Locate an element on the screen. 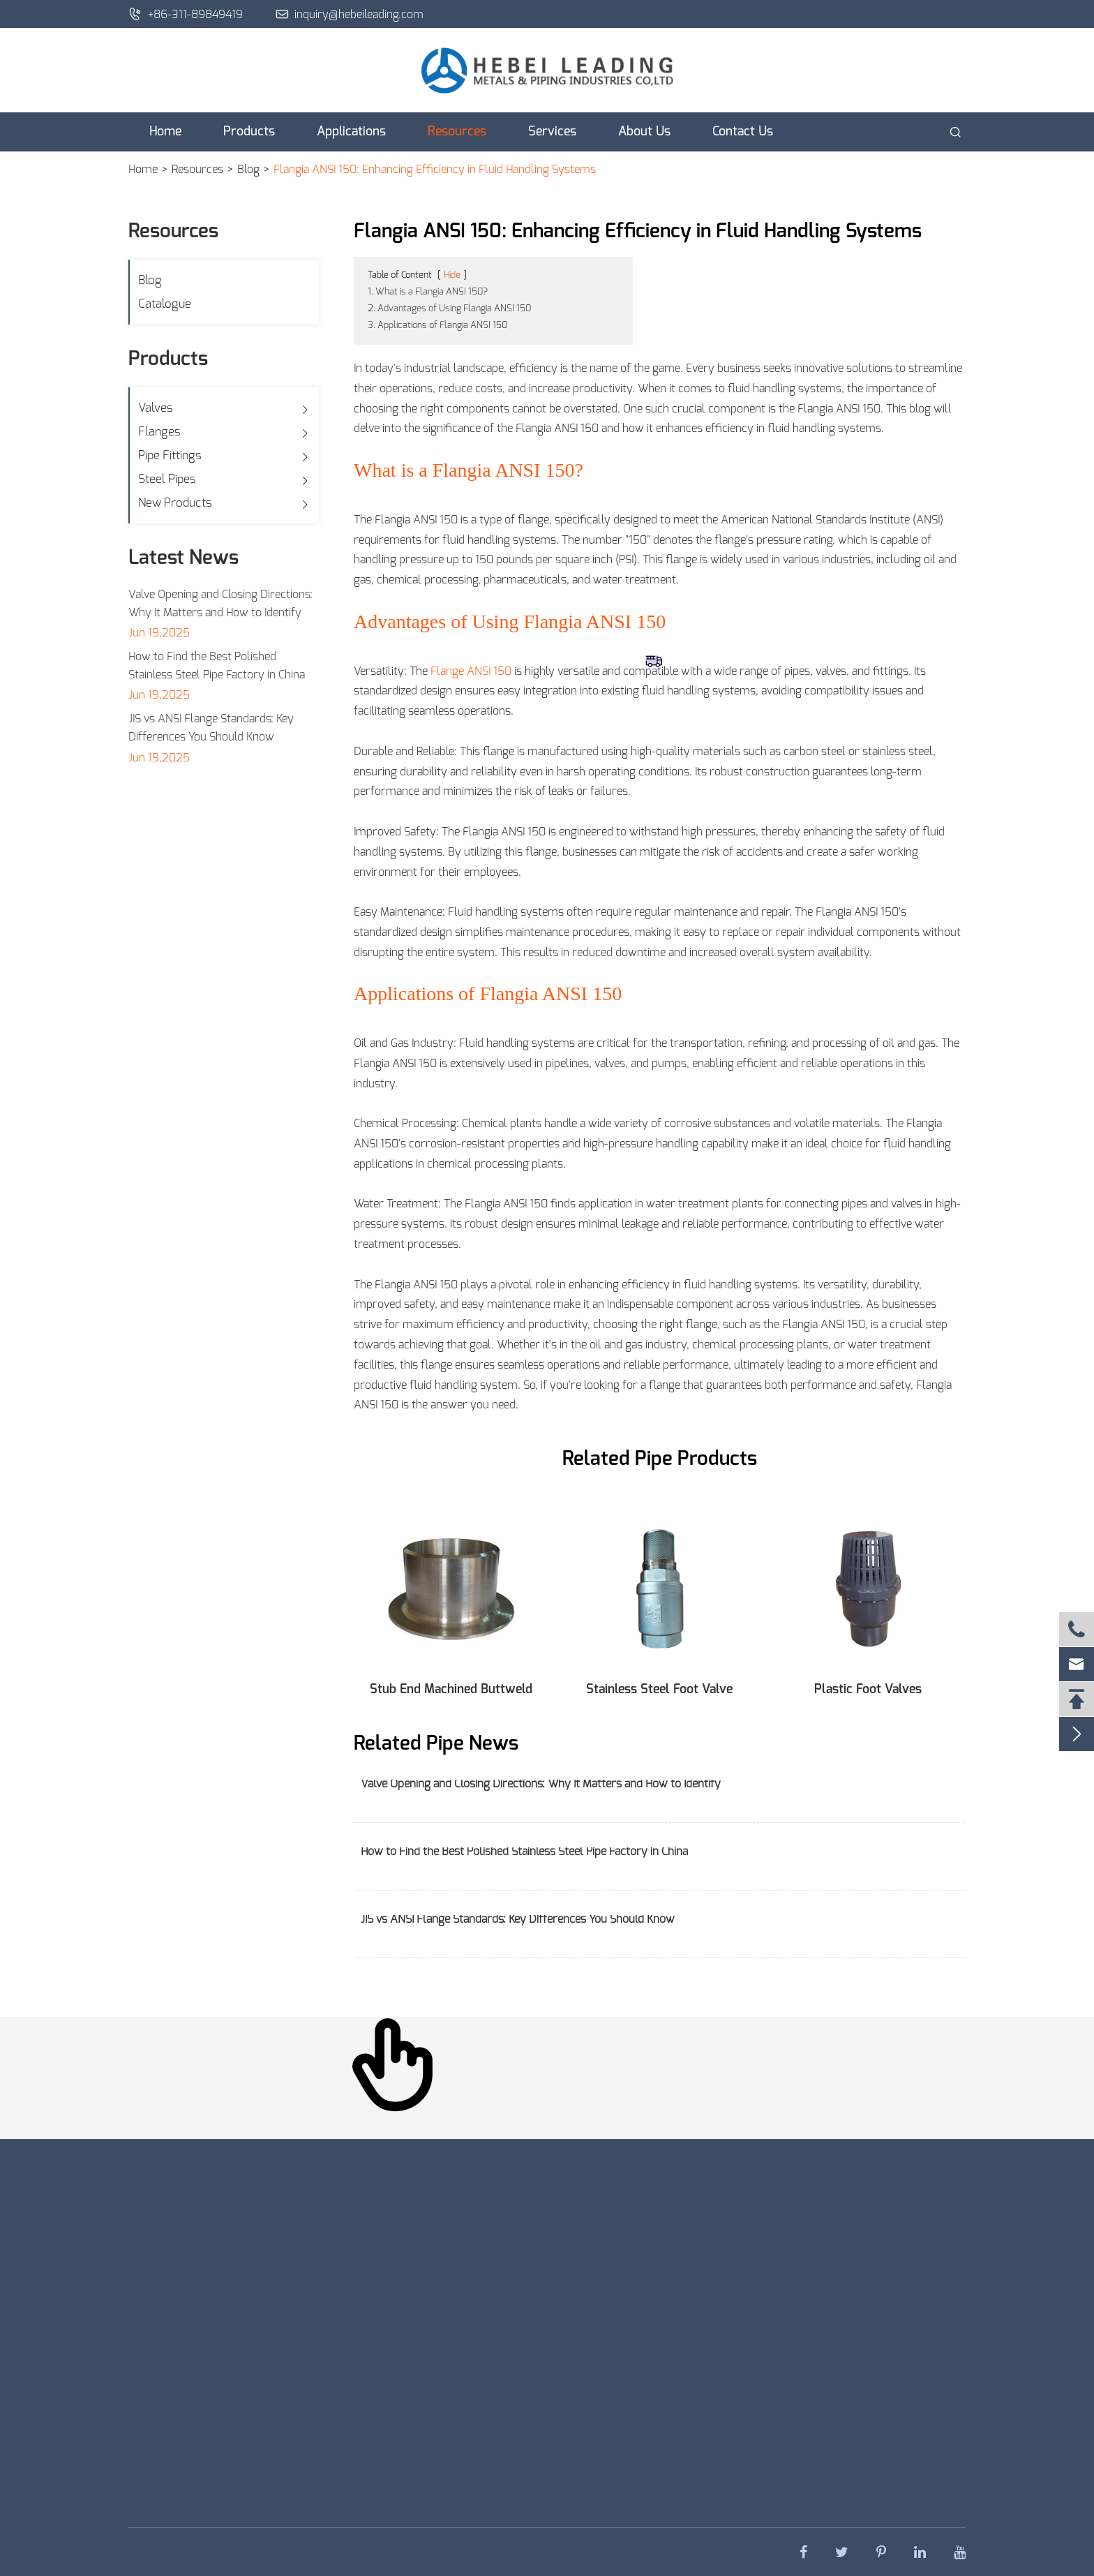 The height and width of the screenshot is (2576, 1094). tap or click to interact is located at coordinates (392, 2064).